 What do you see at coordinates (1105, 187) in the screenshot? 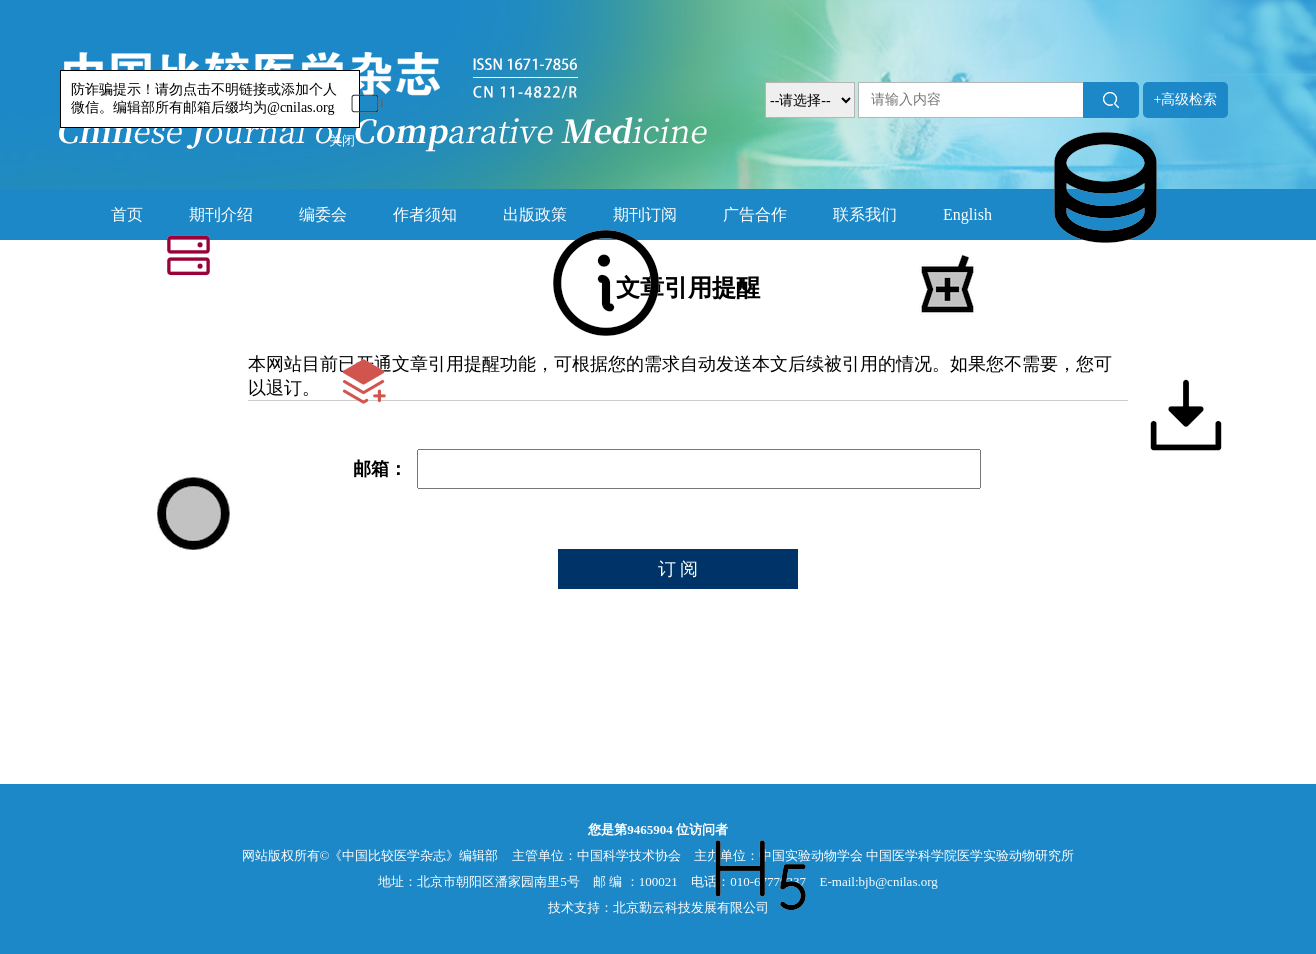
I see `access database or data storage` at bounding box center [1105, 187].